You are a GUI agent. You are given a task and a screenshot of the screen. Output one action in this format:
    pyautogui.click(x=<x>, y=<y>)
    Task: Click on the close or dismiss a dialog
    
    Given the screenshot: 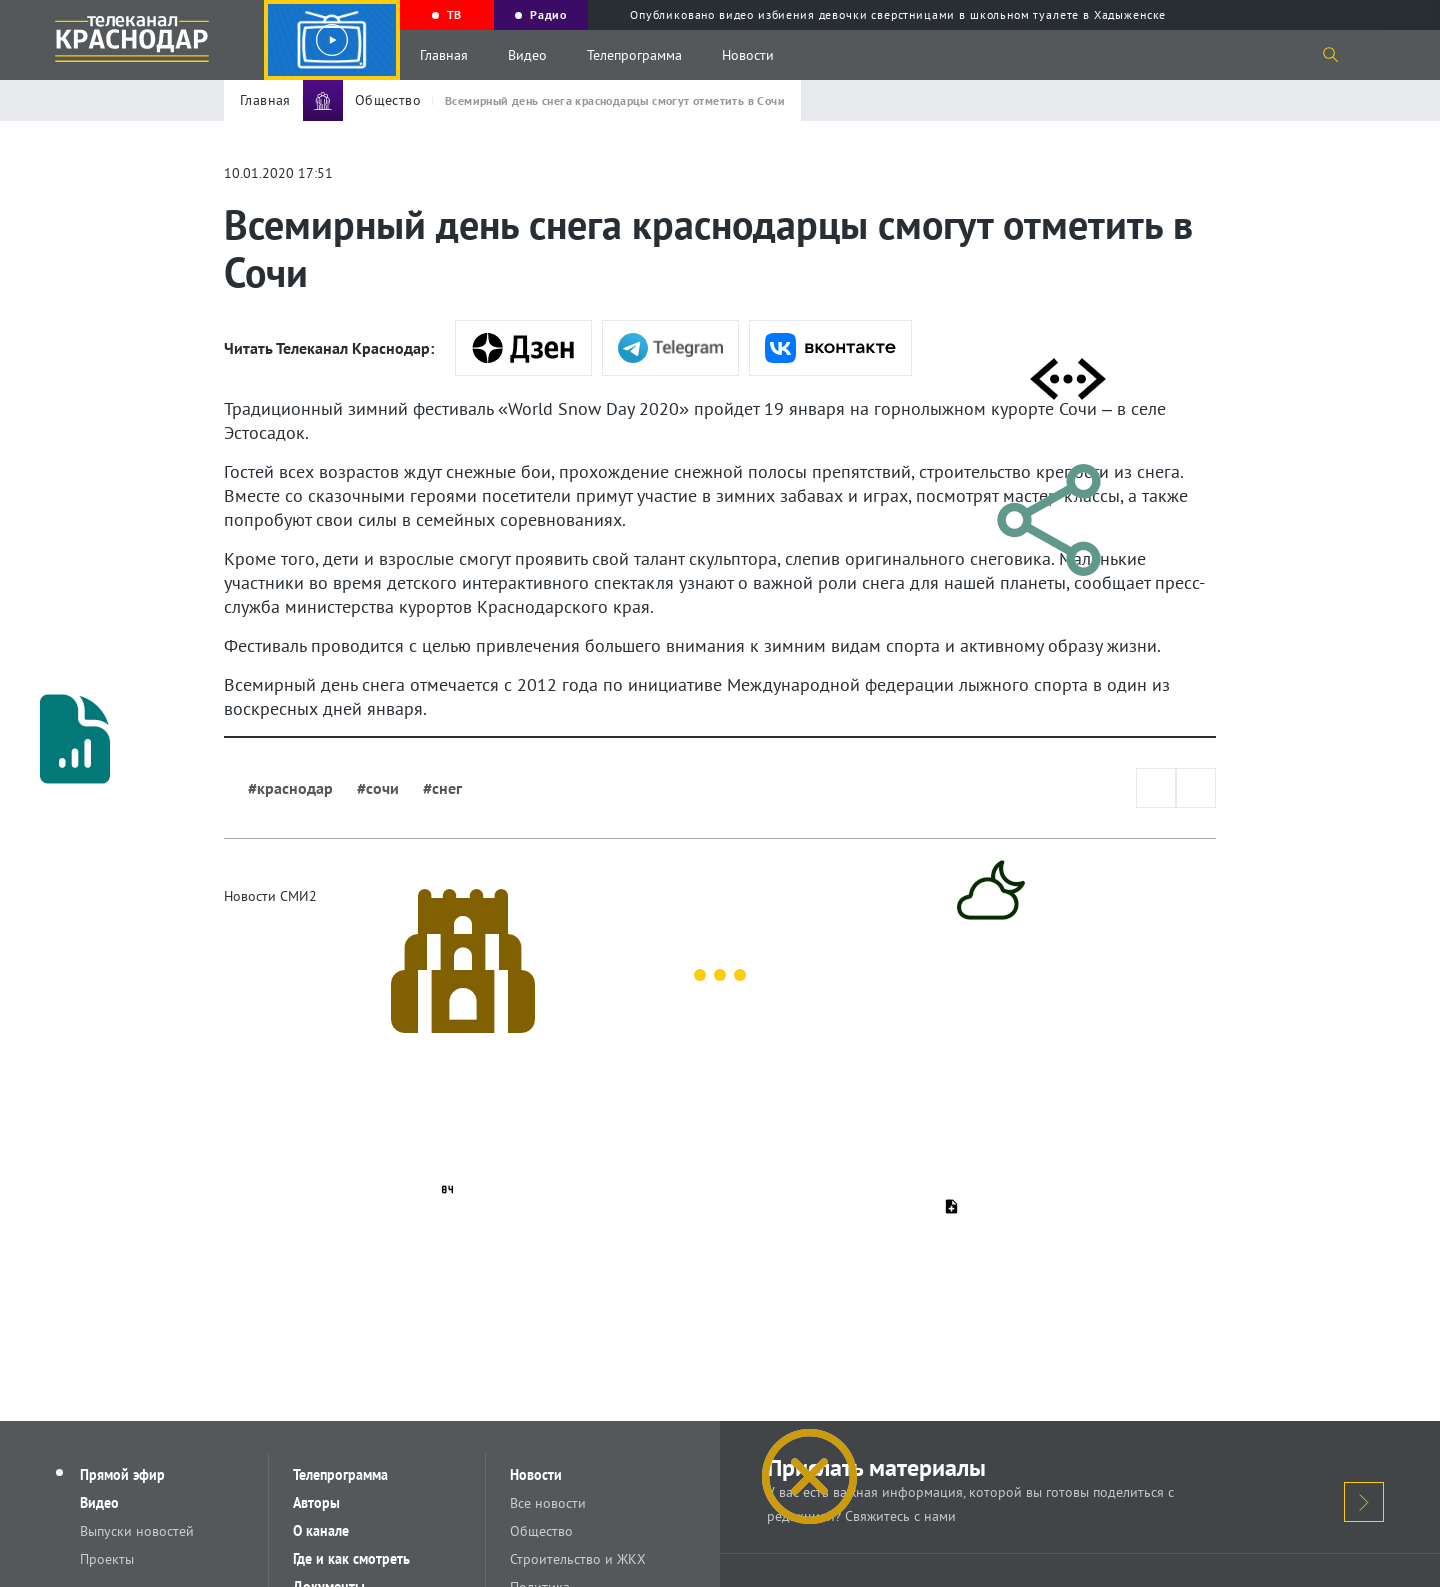 What is the action you would take?
    pyautogui.click(x=809, y=1476)
    